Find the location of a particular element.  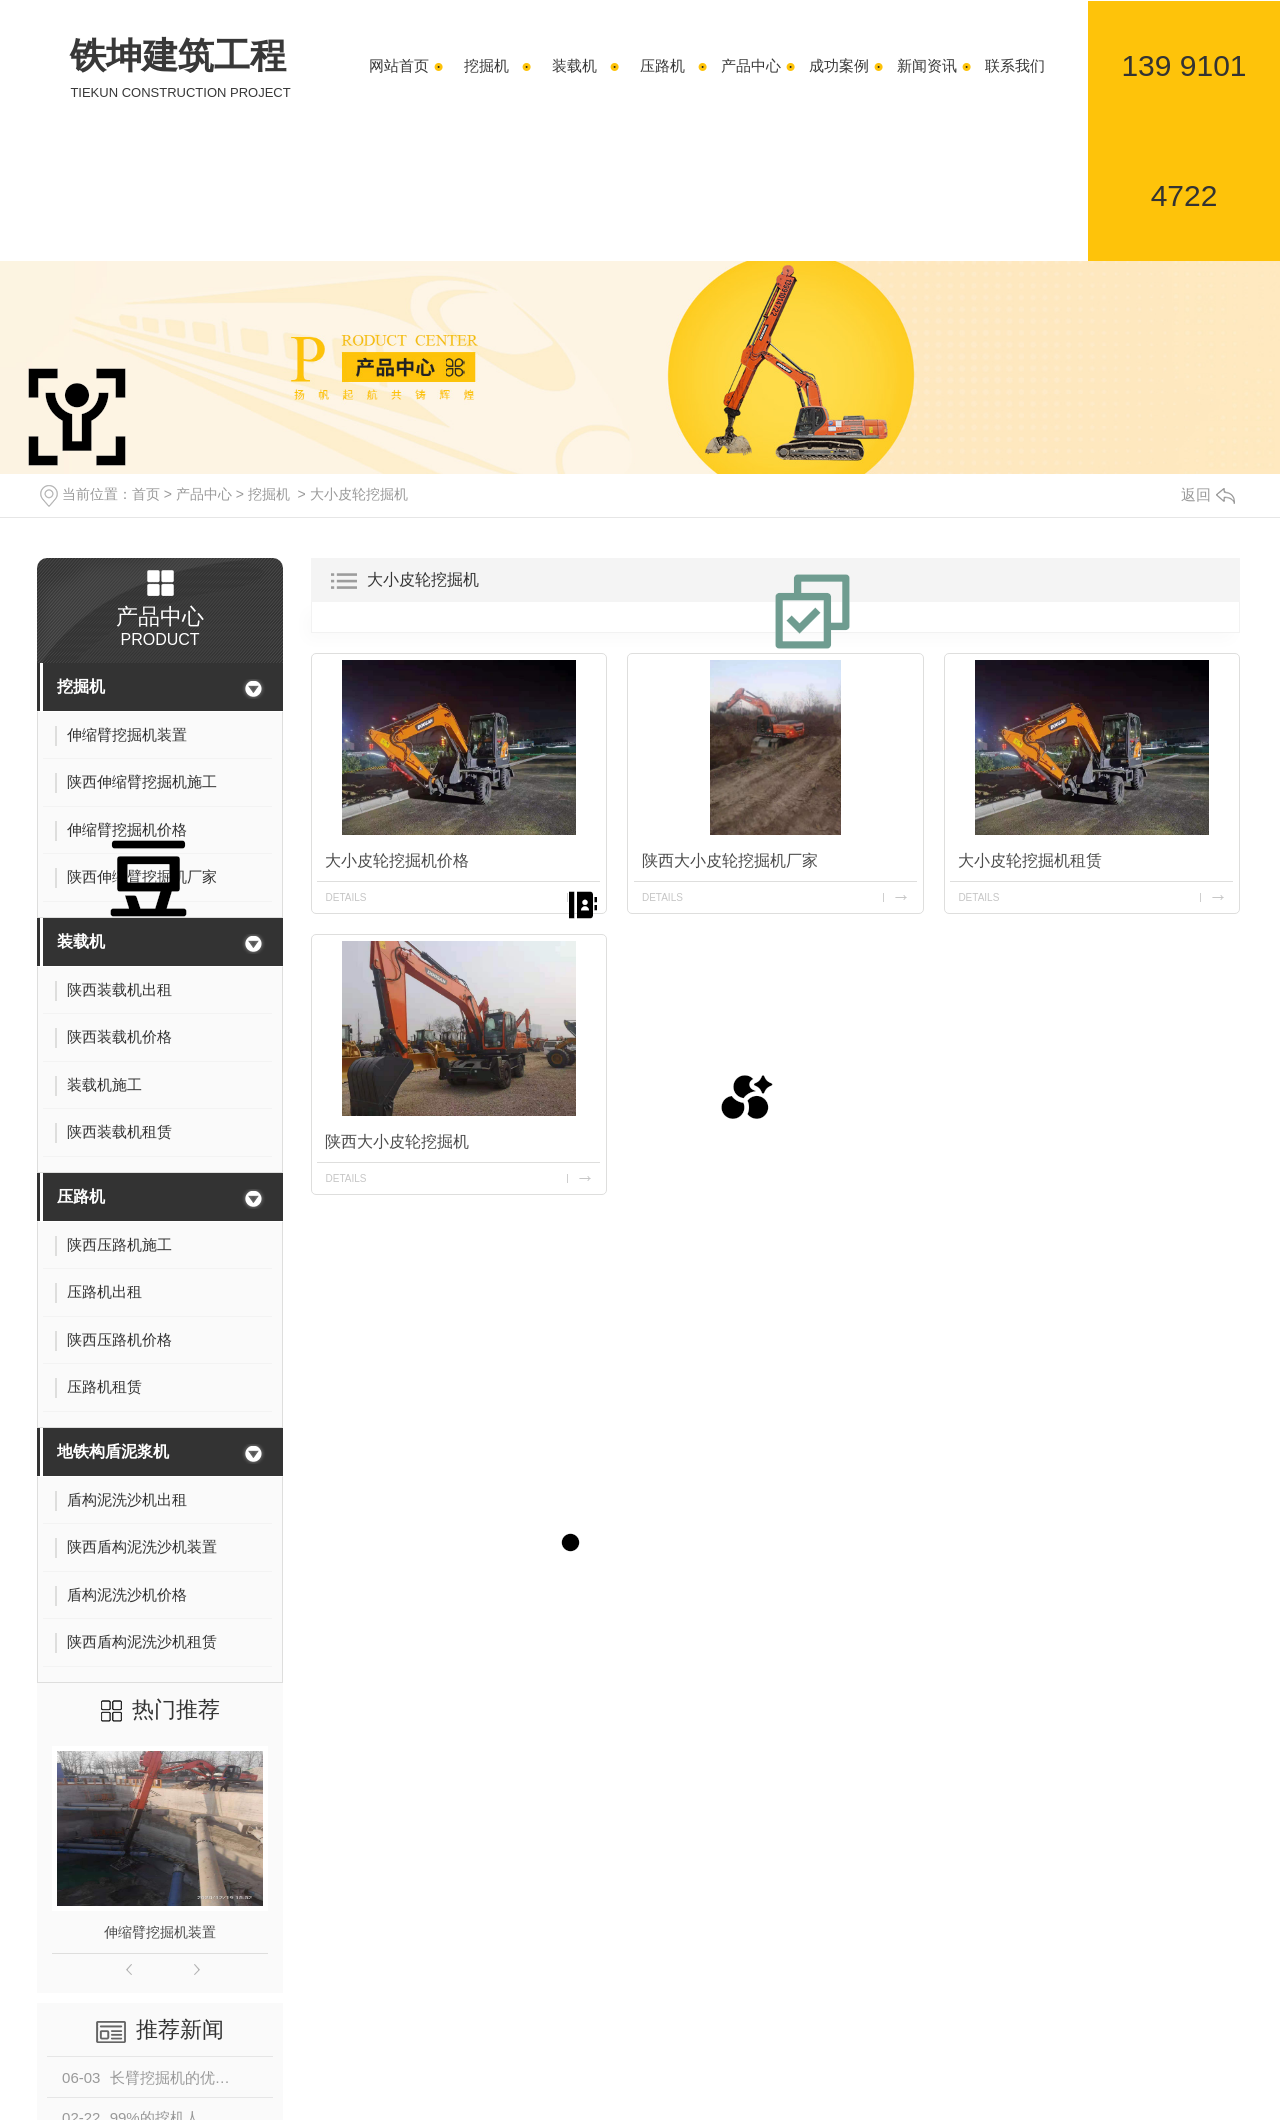

select multiple items is located at coordinates (812, 611).